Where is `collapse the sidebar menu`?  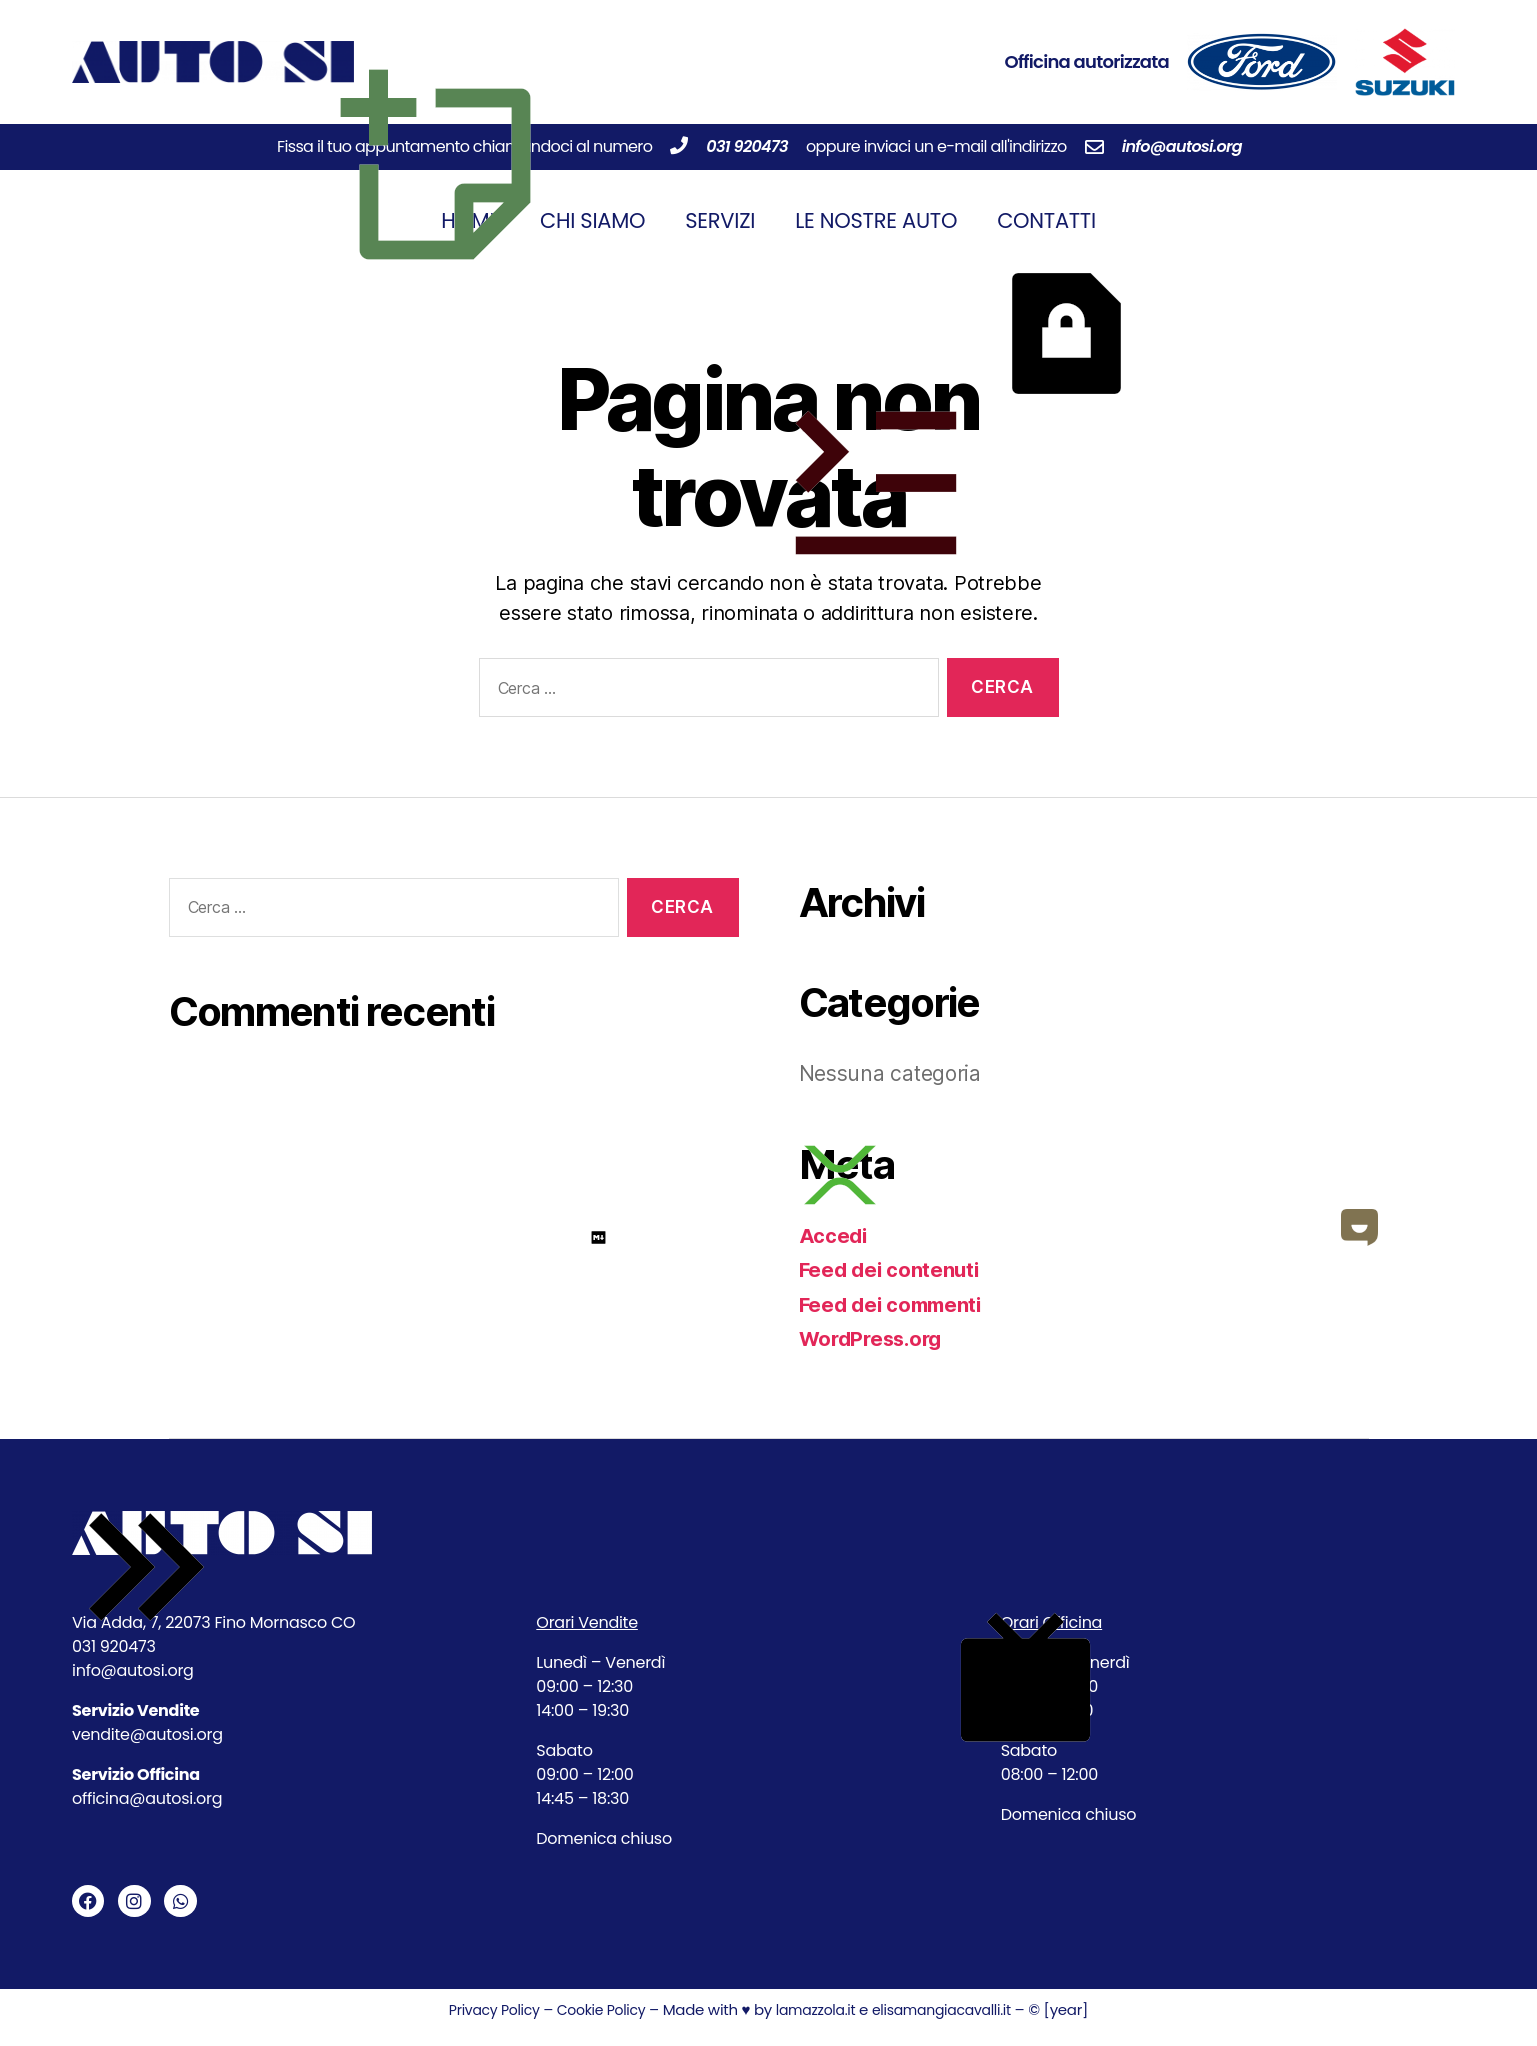 collapse the sidebar menu is located at coordinates (876, 483).